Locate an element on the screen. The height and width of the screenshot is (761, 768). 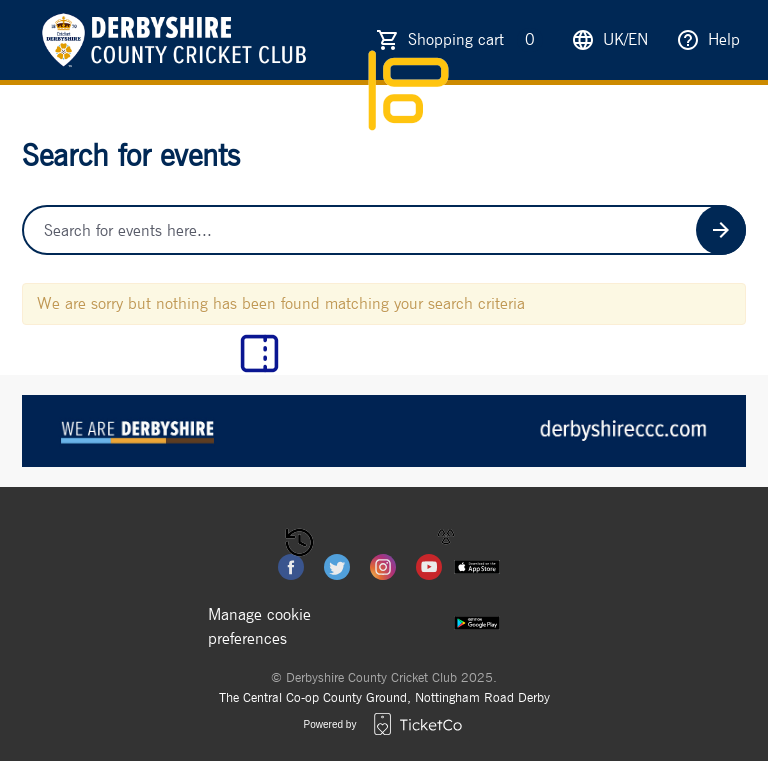
toggle optional right sidebar panel is located at coordinates (259, 353).